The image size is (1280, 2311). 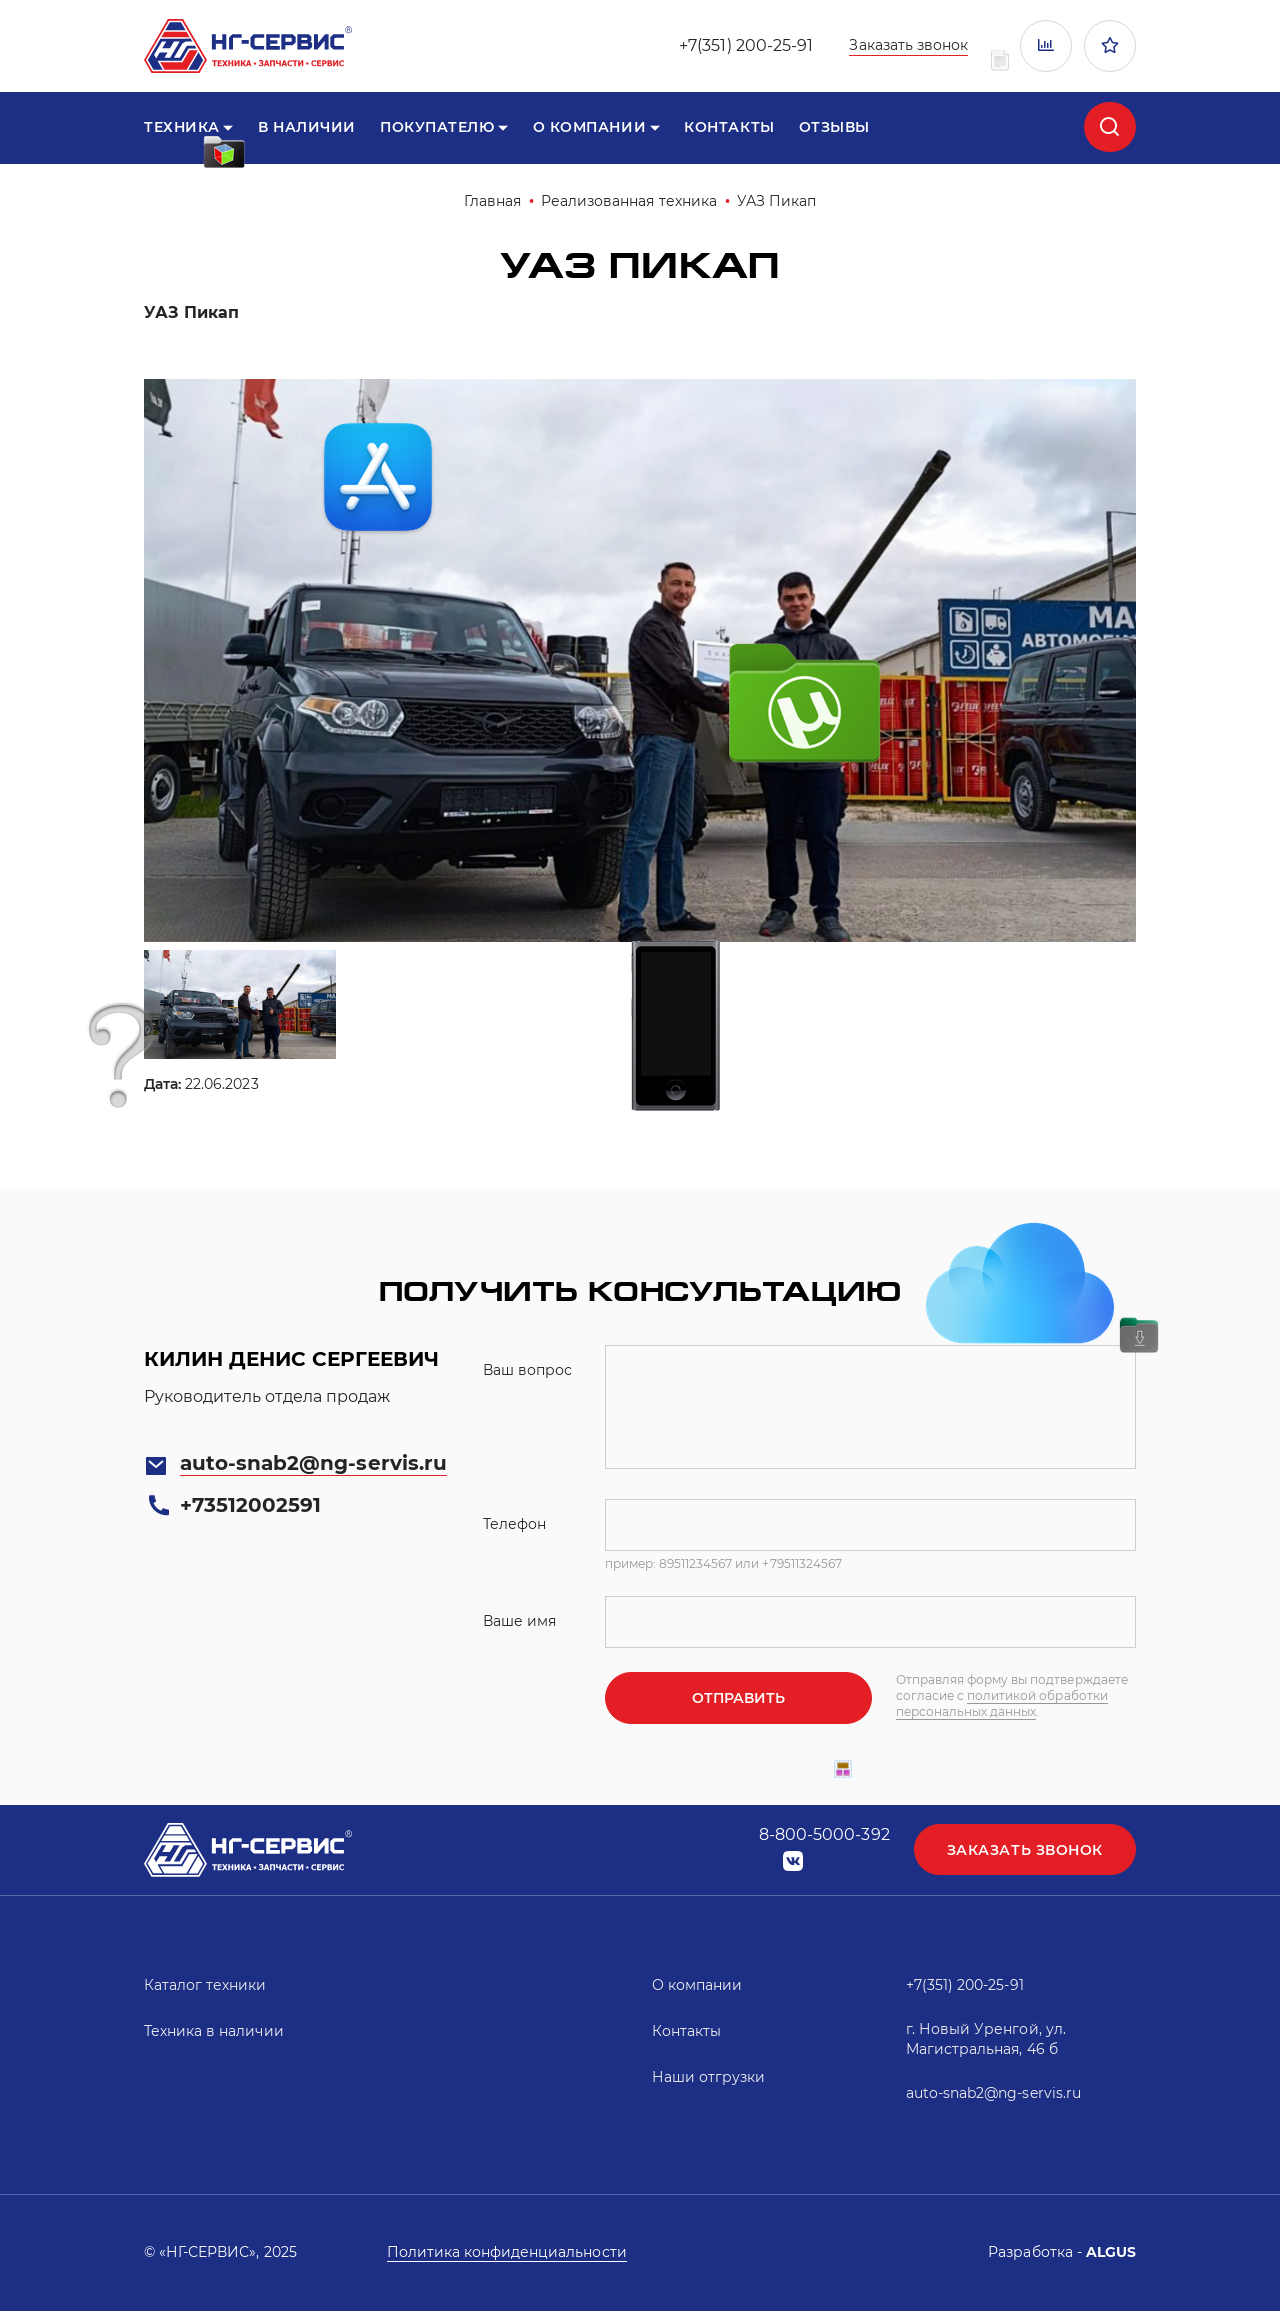 What do you see at coordinates (1000, 60) in the screenshot?
I see `open a text document` at bounding box center [1000, 60].